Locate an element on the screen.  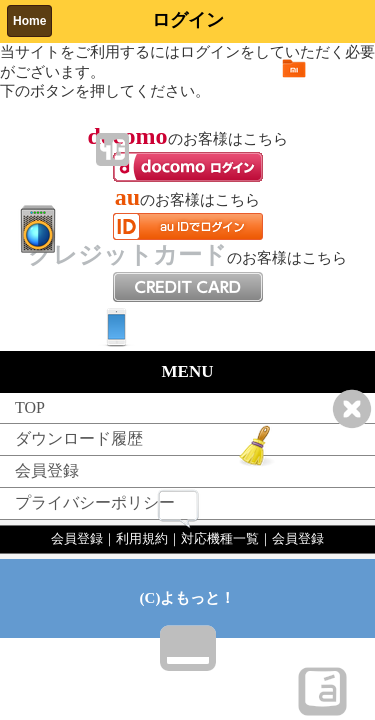
clear all items or entries is located at coordinates (257, 446).